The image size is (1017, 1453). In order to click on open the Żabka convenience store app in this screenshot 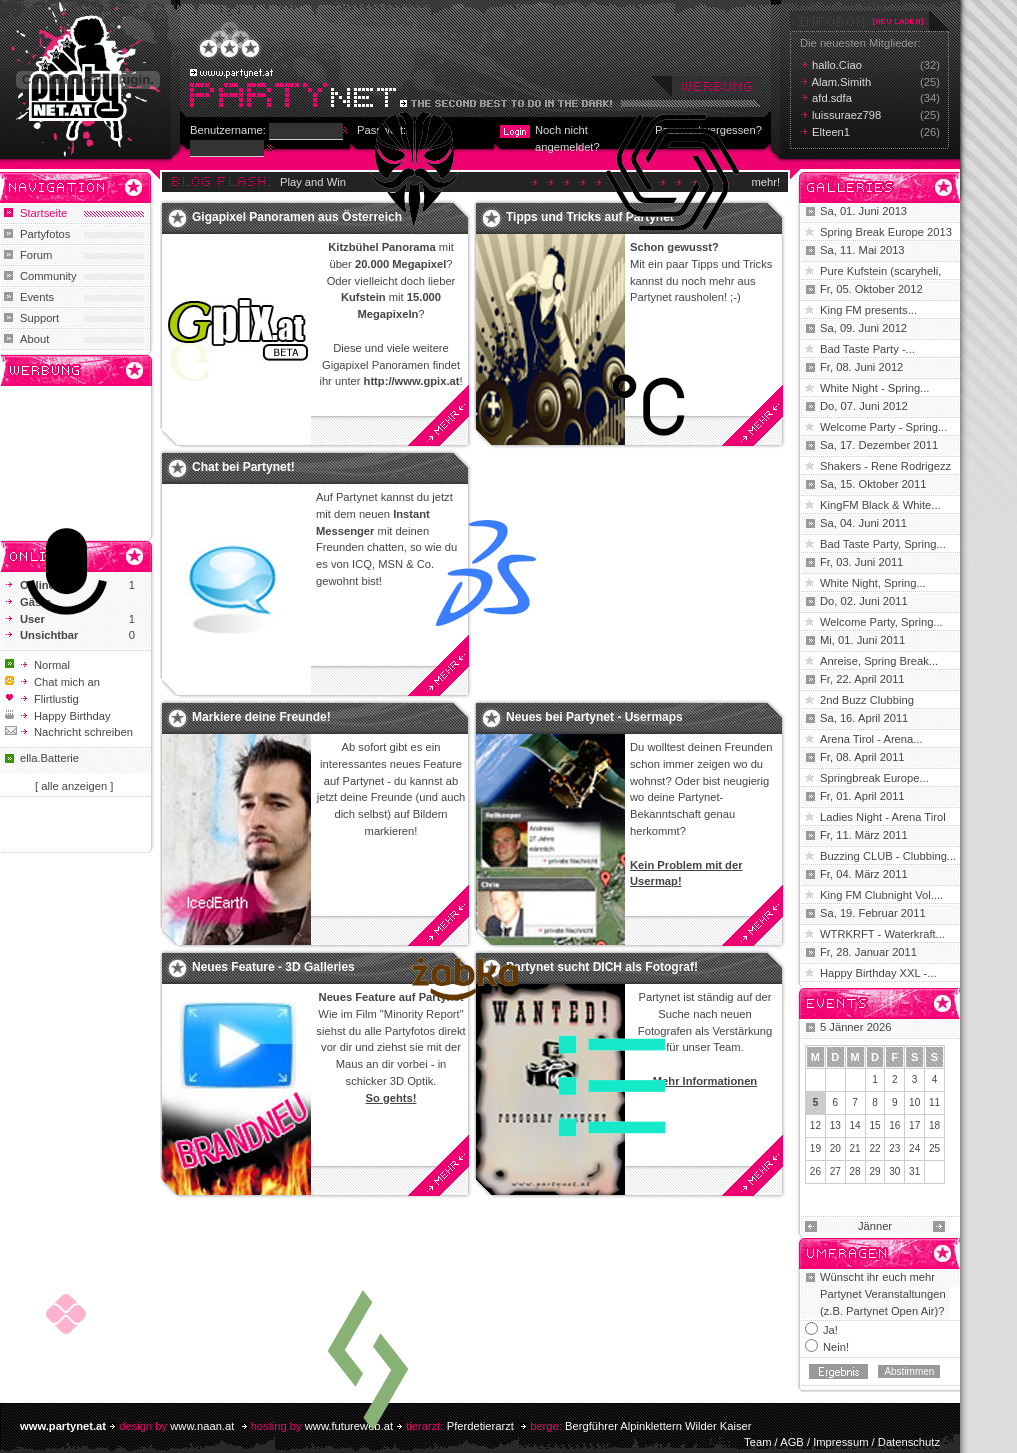, I will do `click(465, 979)`.